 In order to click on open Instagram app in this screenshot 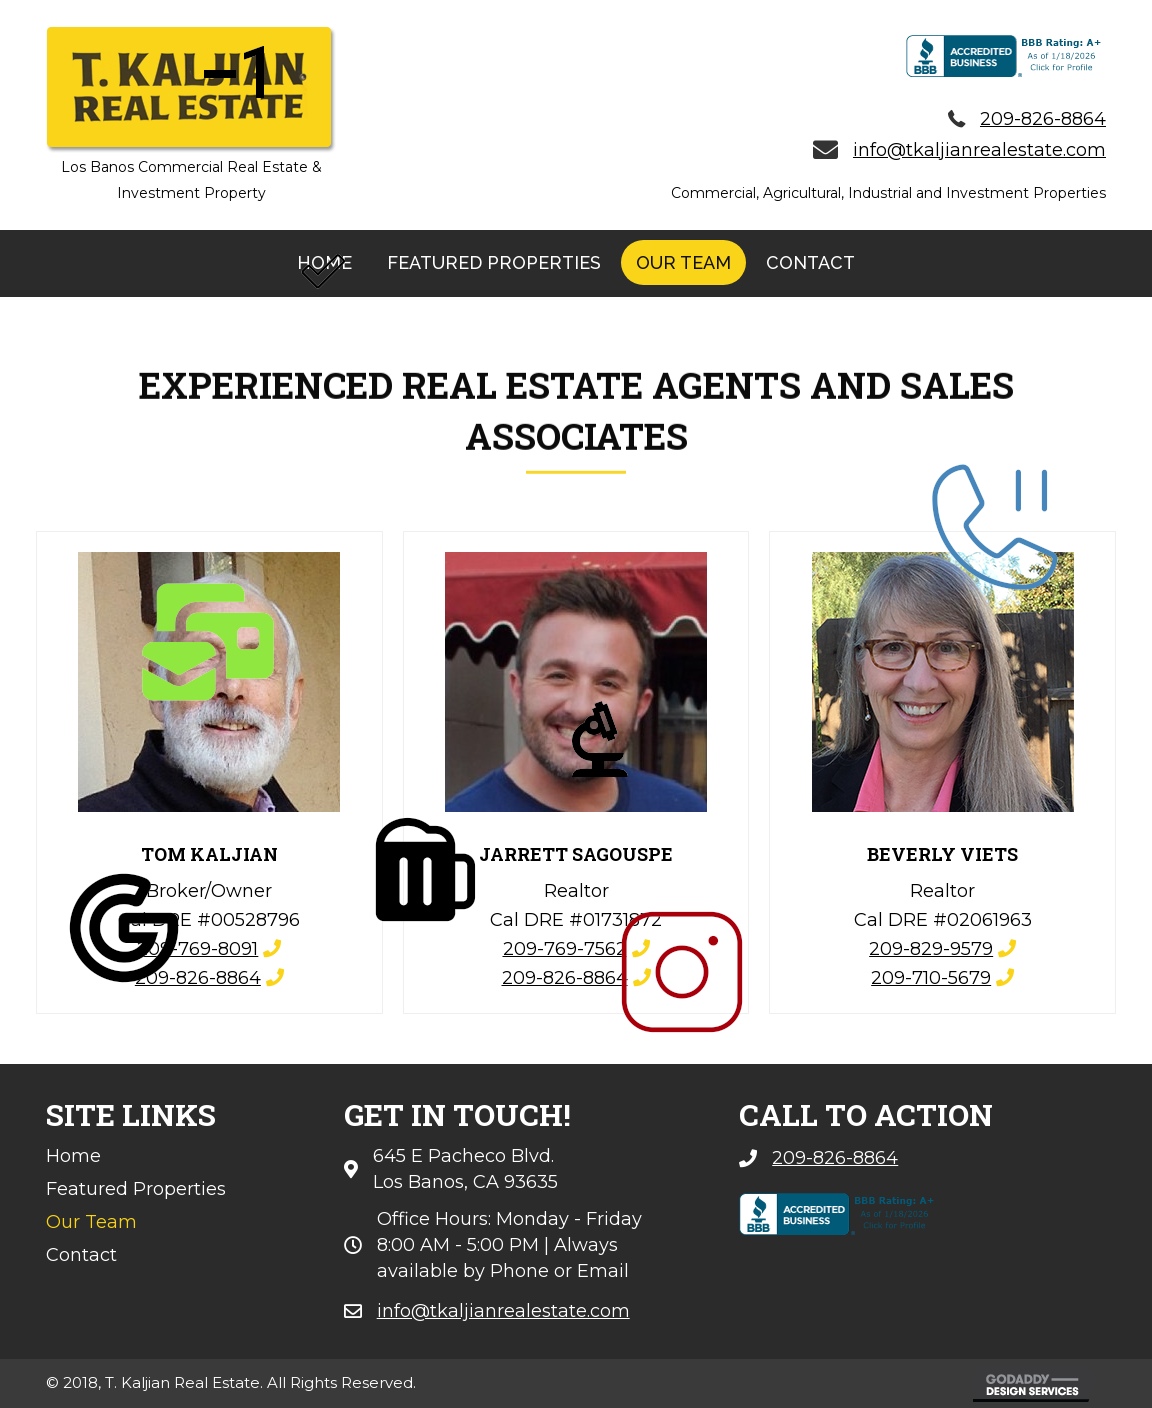, I will do `click(682, 972)`.